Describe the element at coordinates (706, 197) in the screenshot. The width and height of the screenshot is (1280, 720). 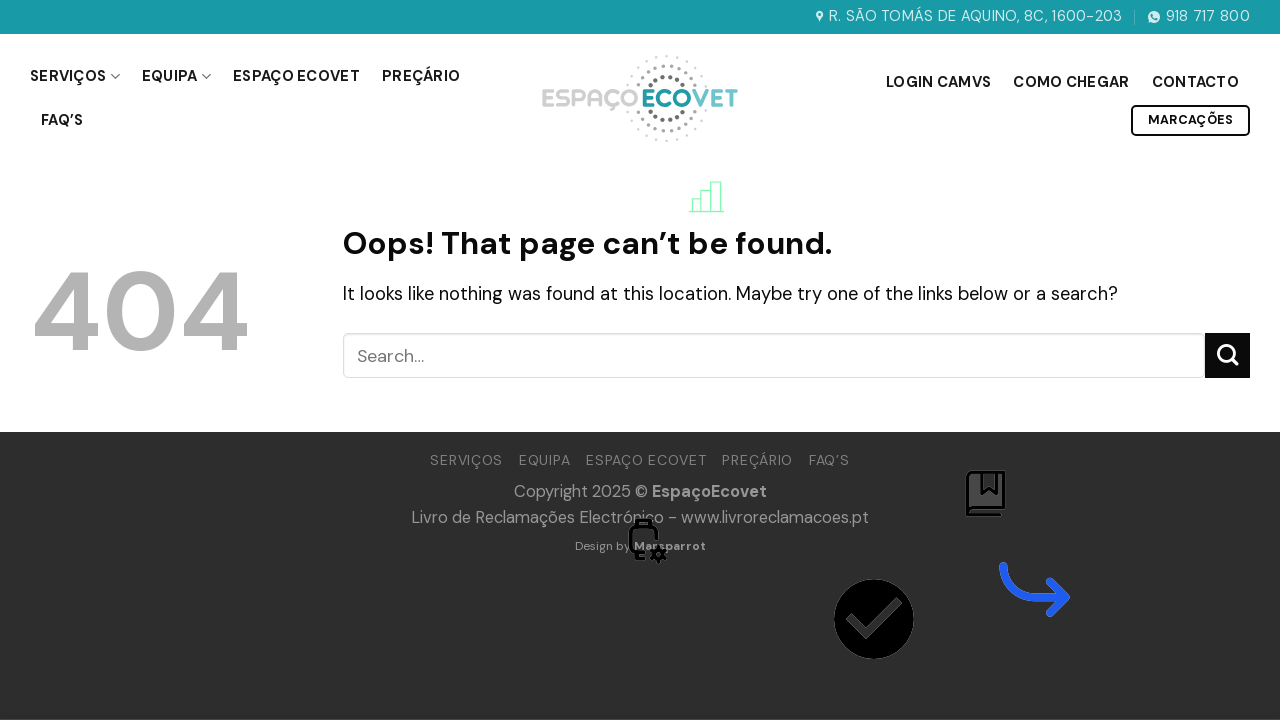
I see `view analytics or statistics` at that location.